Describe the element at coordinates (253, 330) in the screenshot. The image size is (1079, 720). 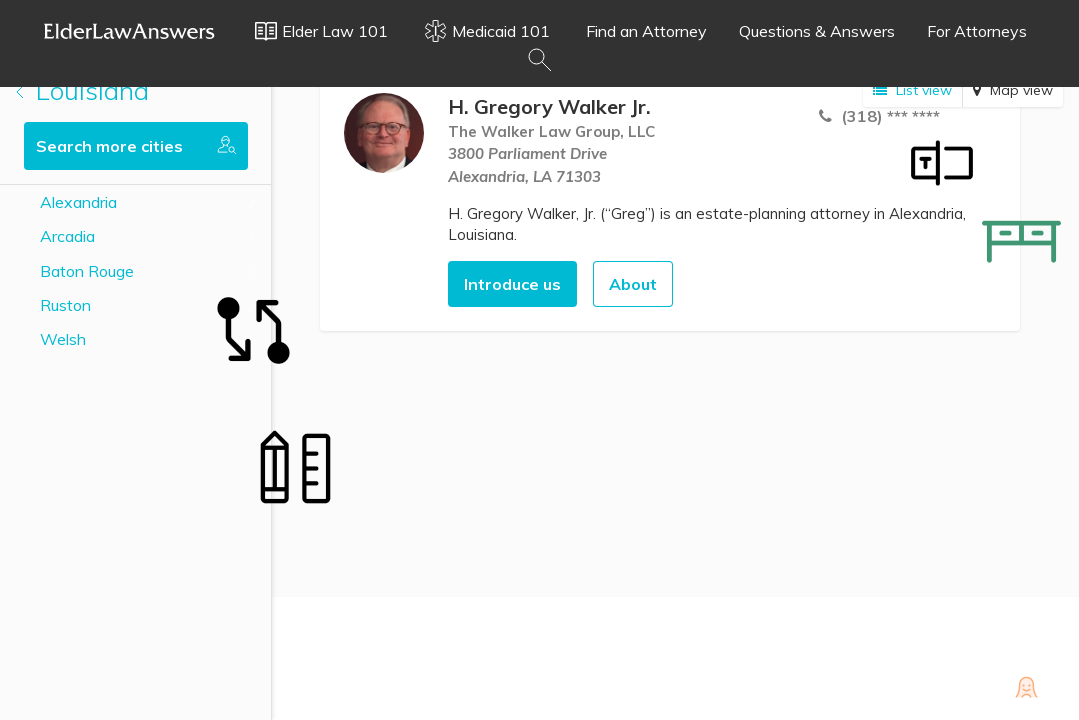
I see `view code differences between branches` at that location.